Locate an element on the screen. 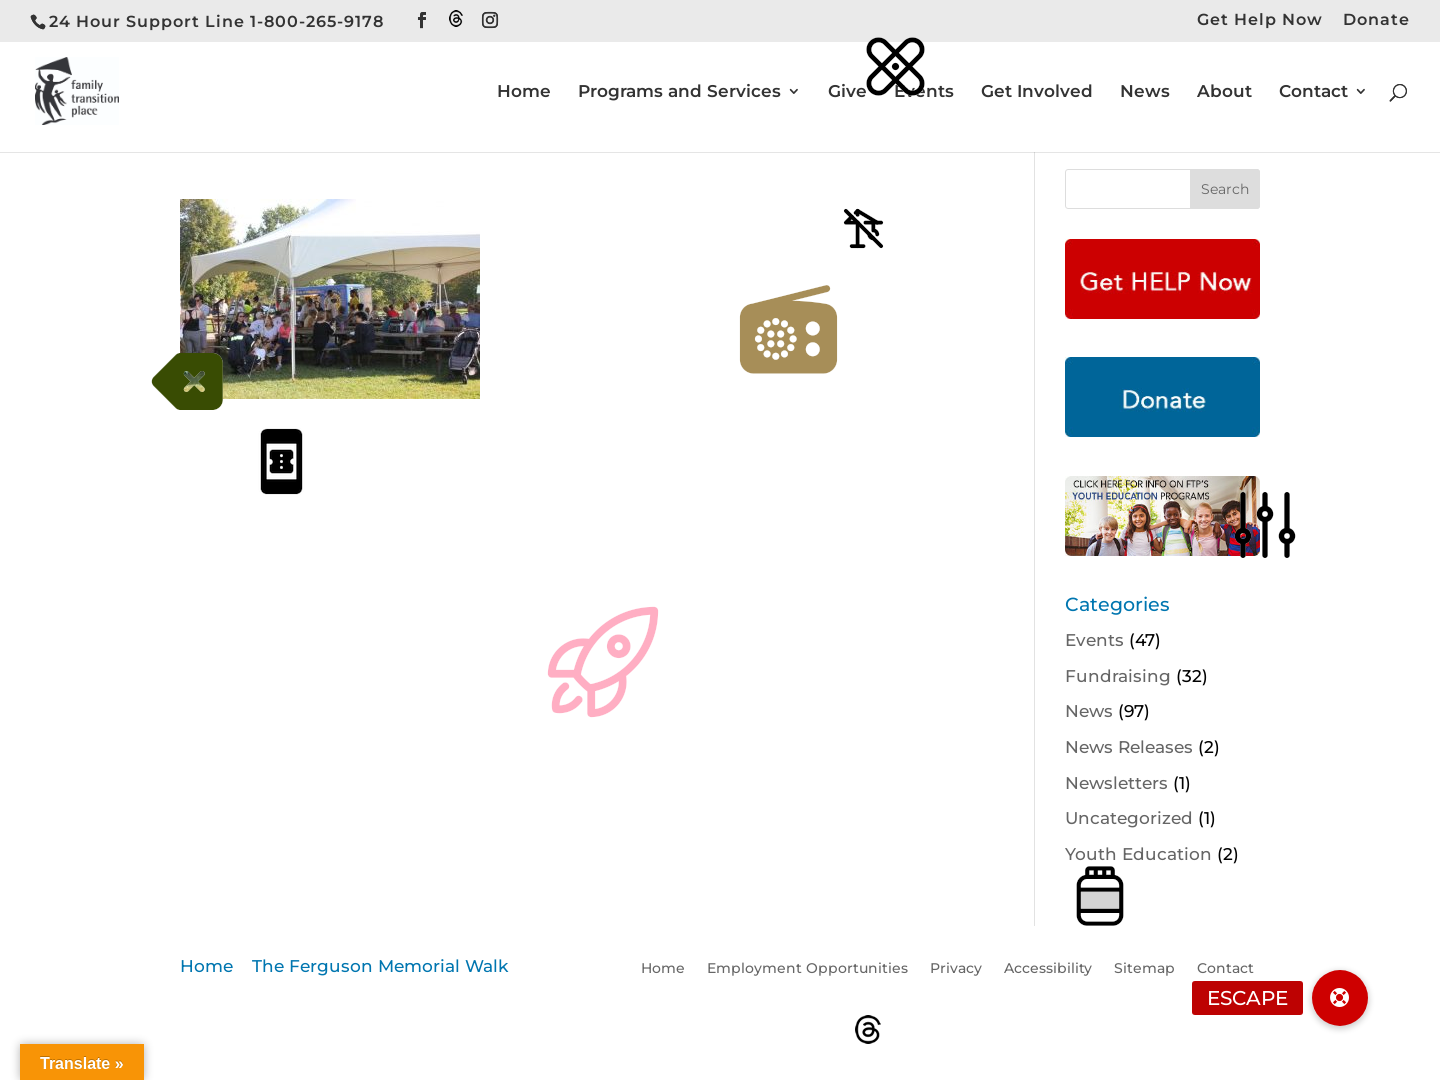  book or reserve tickets online is located at coordinates (281, 461).